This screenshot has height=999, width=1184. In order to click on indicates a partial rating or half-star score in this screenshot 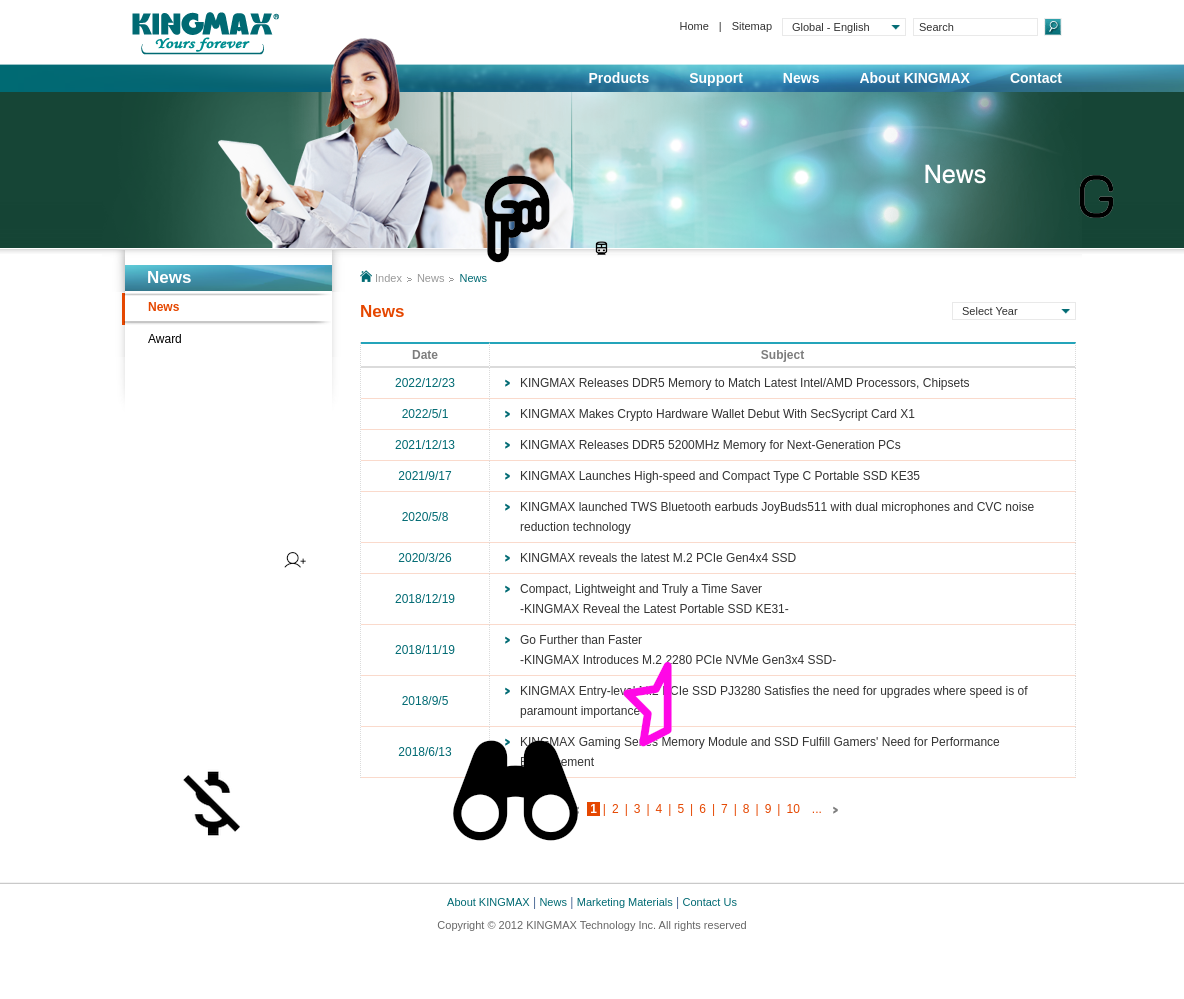, I will do `click(669, 707)`.